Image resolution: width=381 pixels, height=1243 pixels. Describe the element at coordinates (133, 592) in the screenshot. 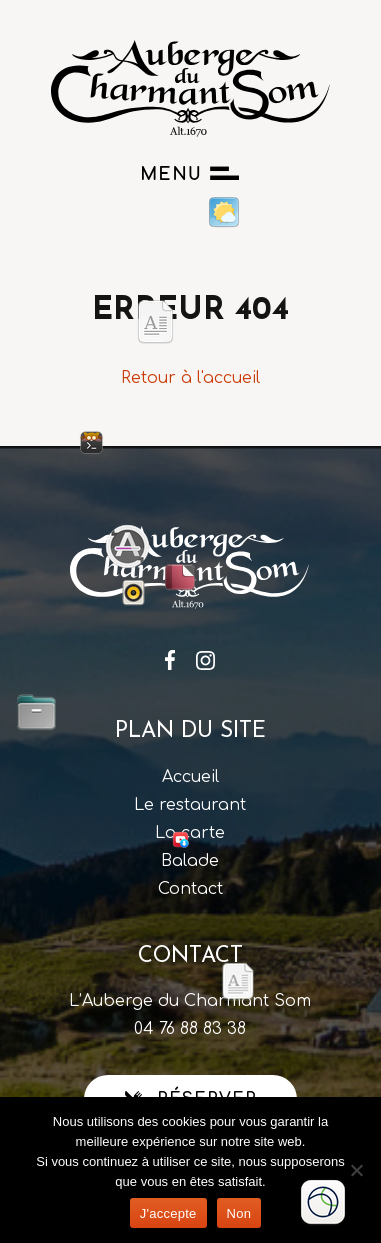

I see `open Rhythmbox music player` at that location.